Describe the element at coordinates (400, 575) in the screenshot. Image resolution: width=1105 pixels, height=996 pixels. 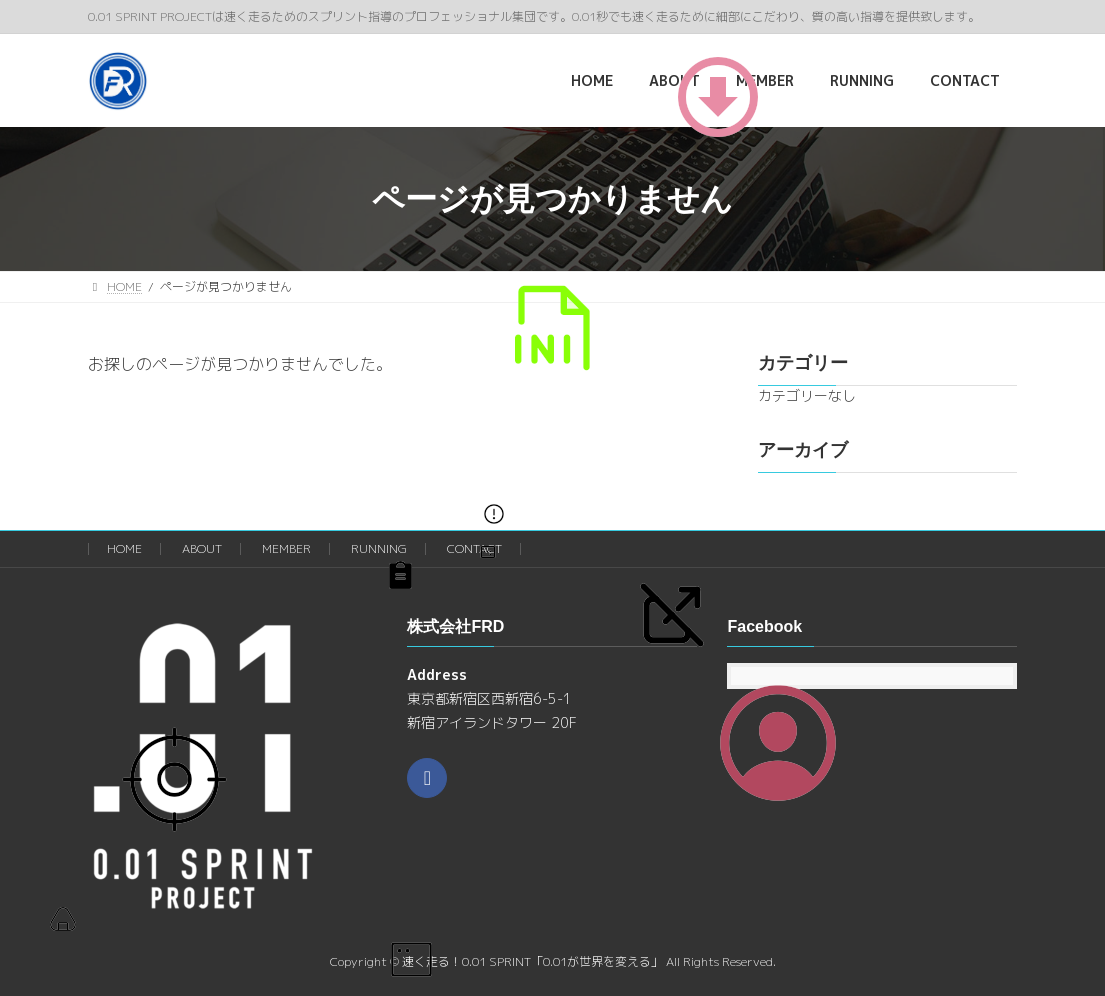
I see `view clipboard contents` at that location.